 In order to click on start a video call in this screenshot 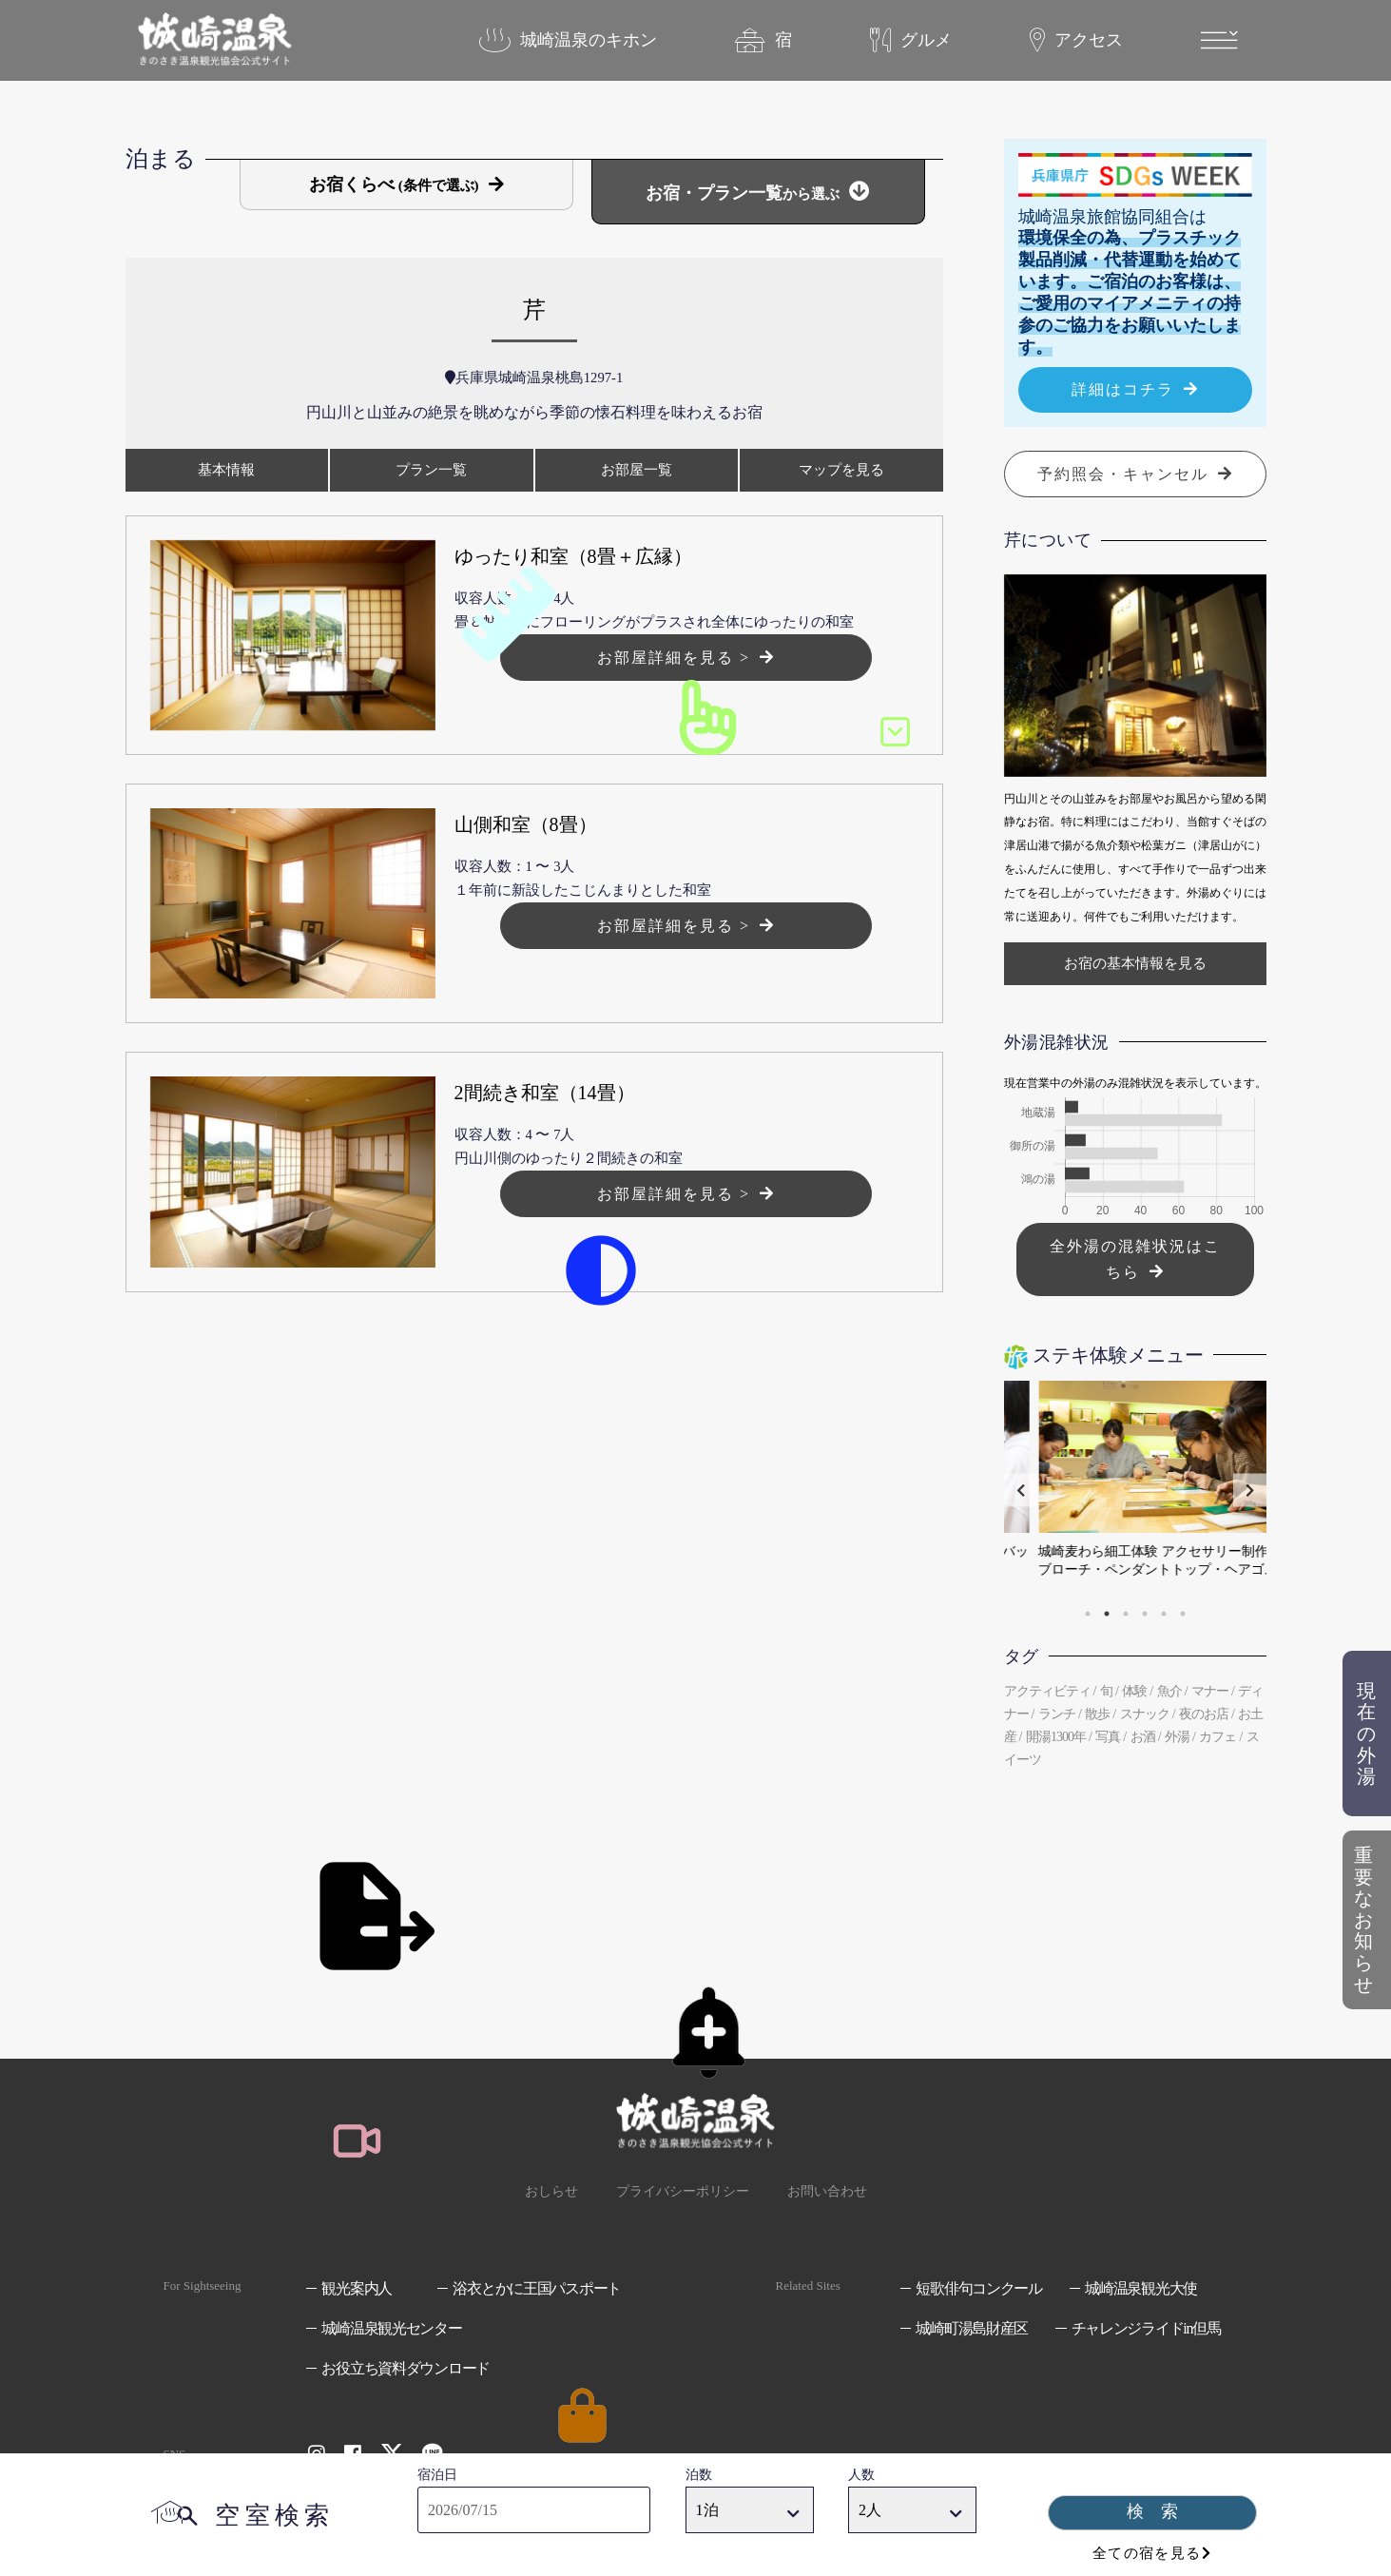, I will do `click(357, 2140)`.